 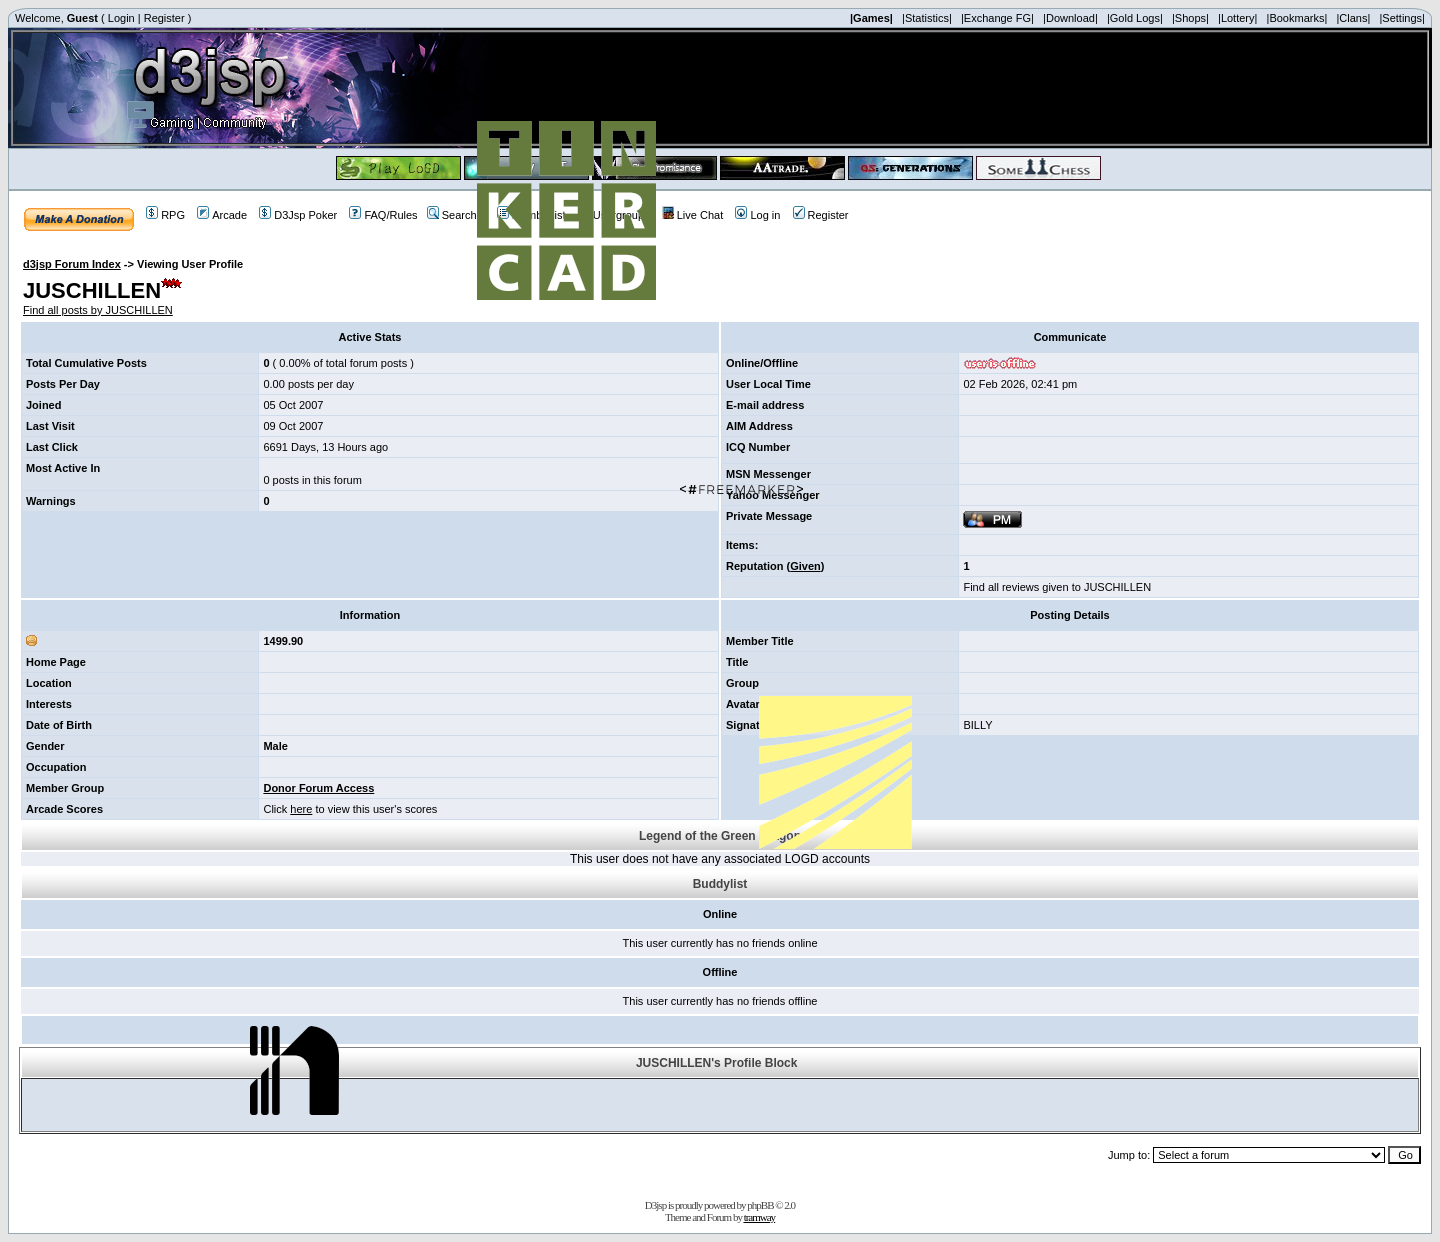 What do you see at coordinates (835, 772) in the screenshot?
I see `Fraunhofer-Gesellschaft organization logo` at bounding box center [835, 772].